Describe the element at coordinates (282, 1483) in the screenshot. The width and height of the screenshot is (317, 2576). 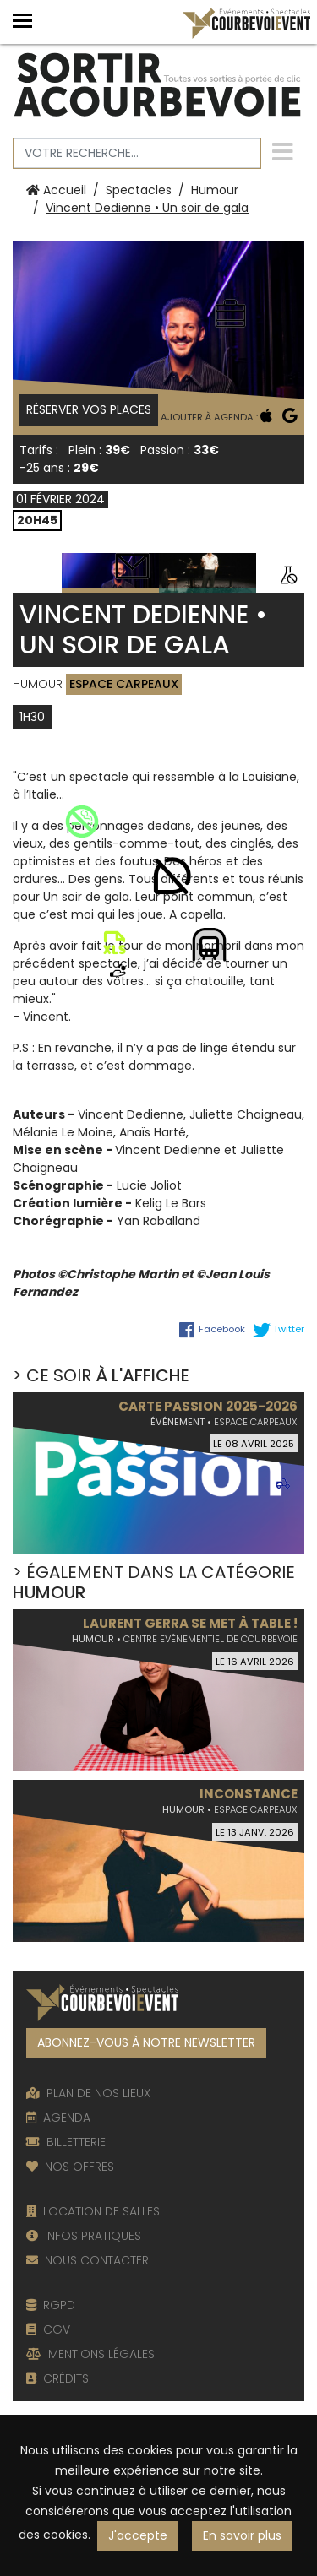
I see `select moped or scooter delivery option` at that location.